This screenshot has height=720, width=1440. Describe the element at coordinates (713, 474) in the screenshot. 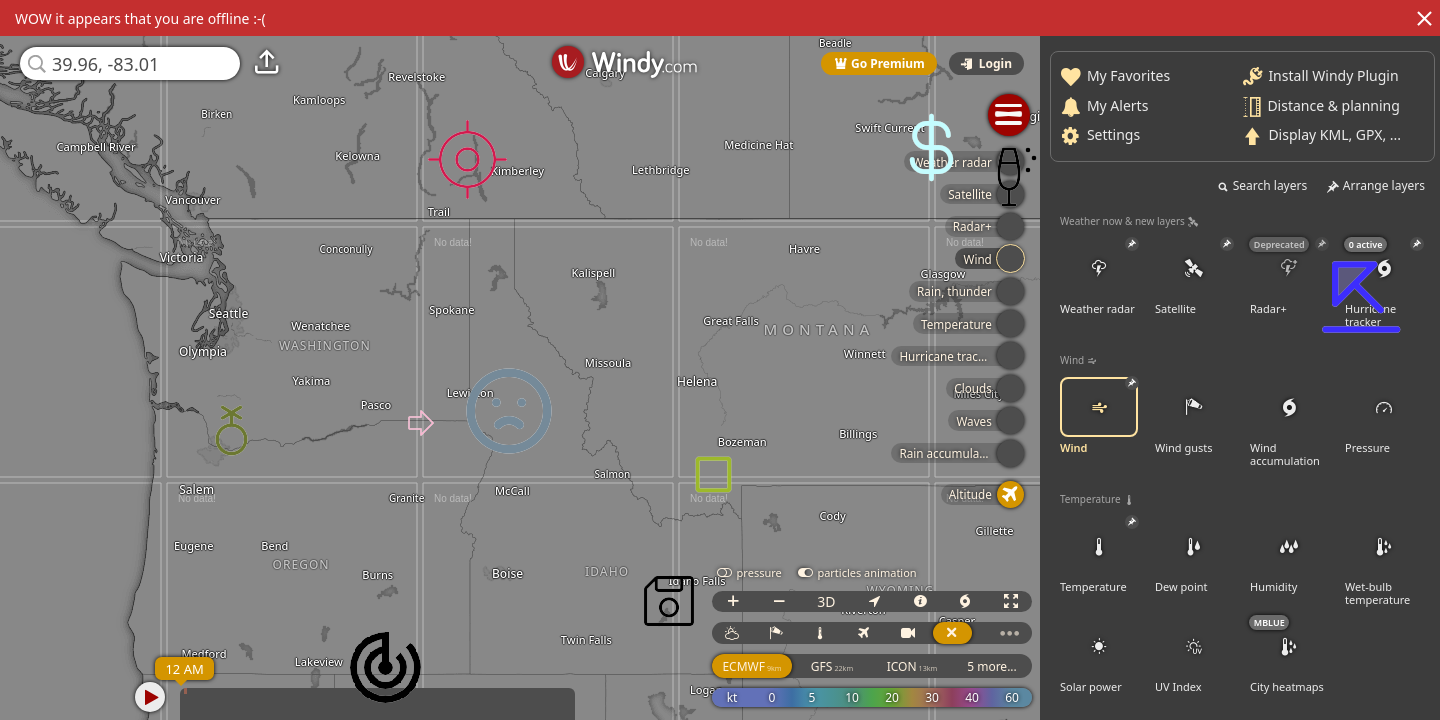

I see `stop or halt a running process` at that location.